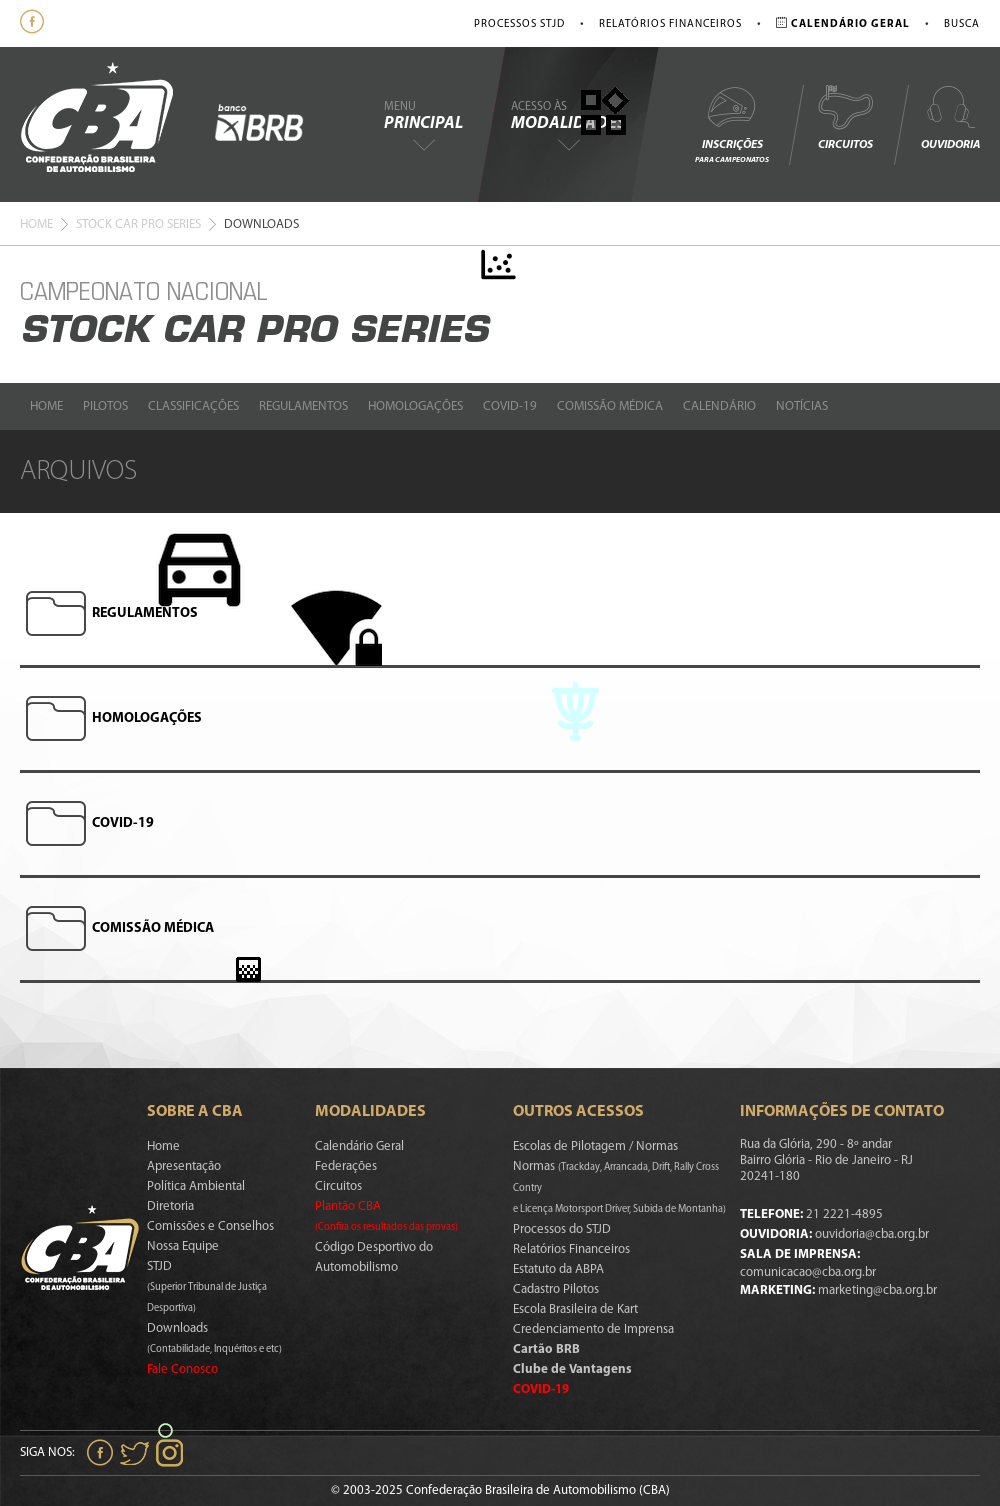 This screenshot has width=1000, height=1506. What do you see at coordinates (165, 1430) in the screenshot?
I see `unselected radio button or checkbox option` at bounding box center [165, 1430].